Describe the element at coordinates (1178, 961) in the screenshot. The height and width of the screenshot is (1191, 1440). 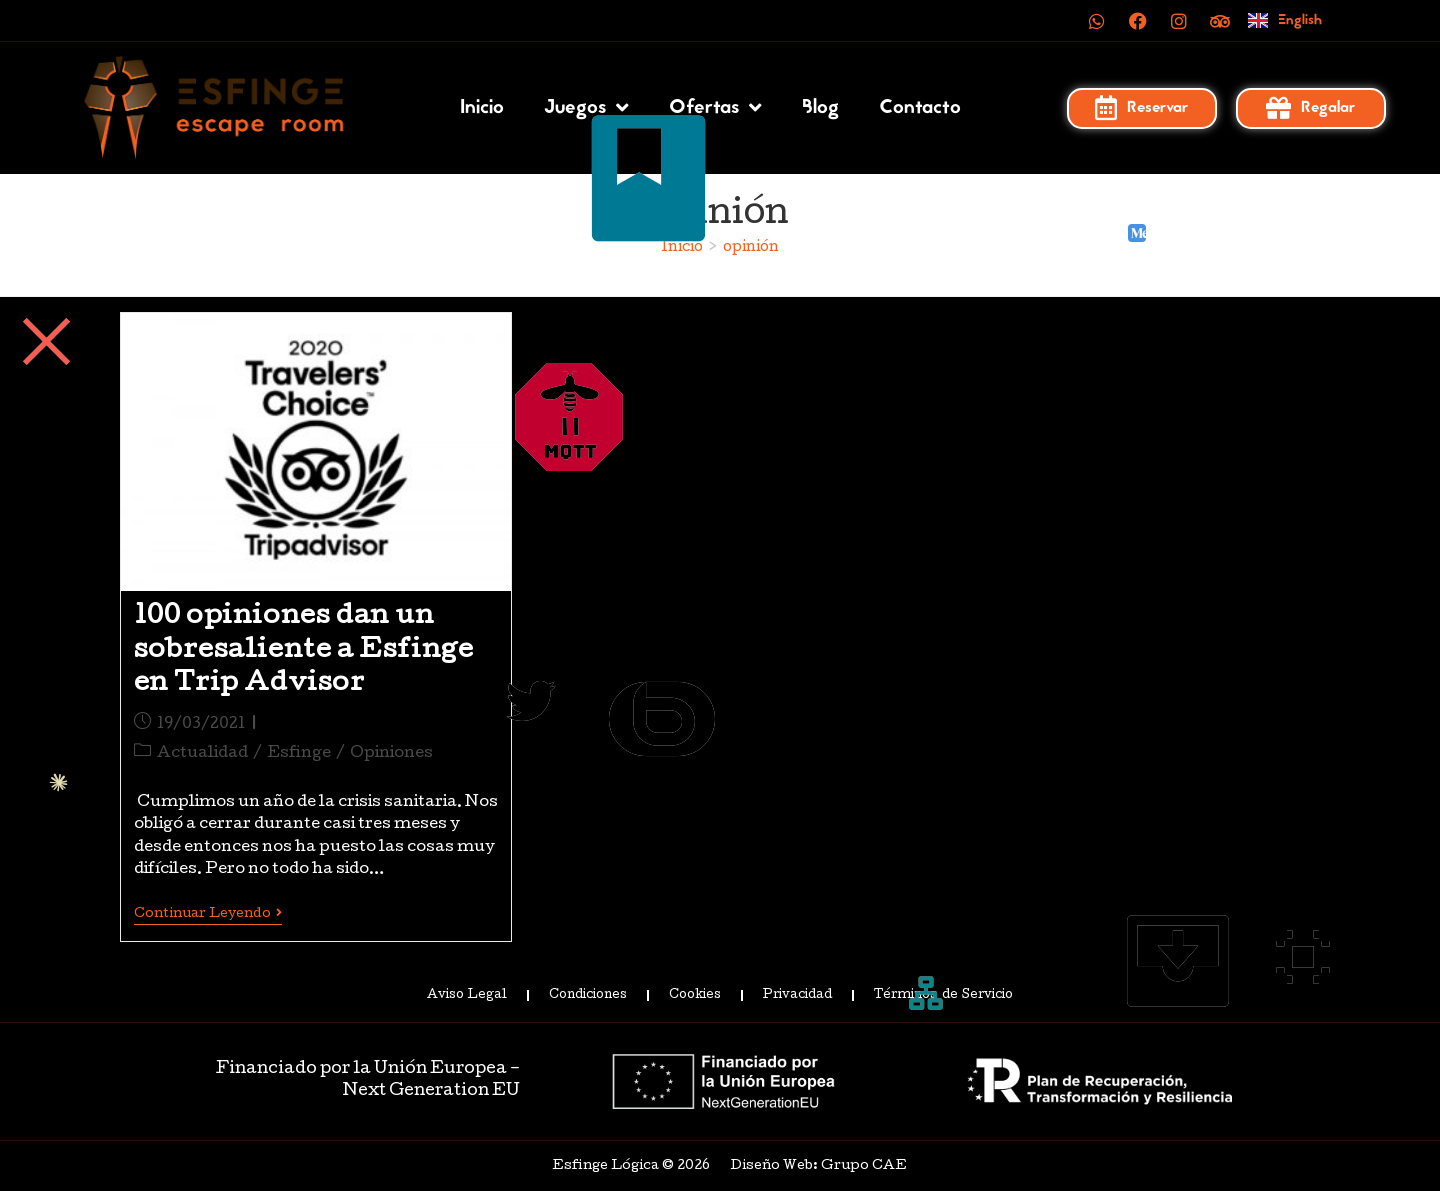
I see `import files or data into the application` at that location.